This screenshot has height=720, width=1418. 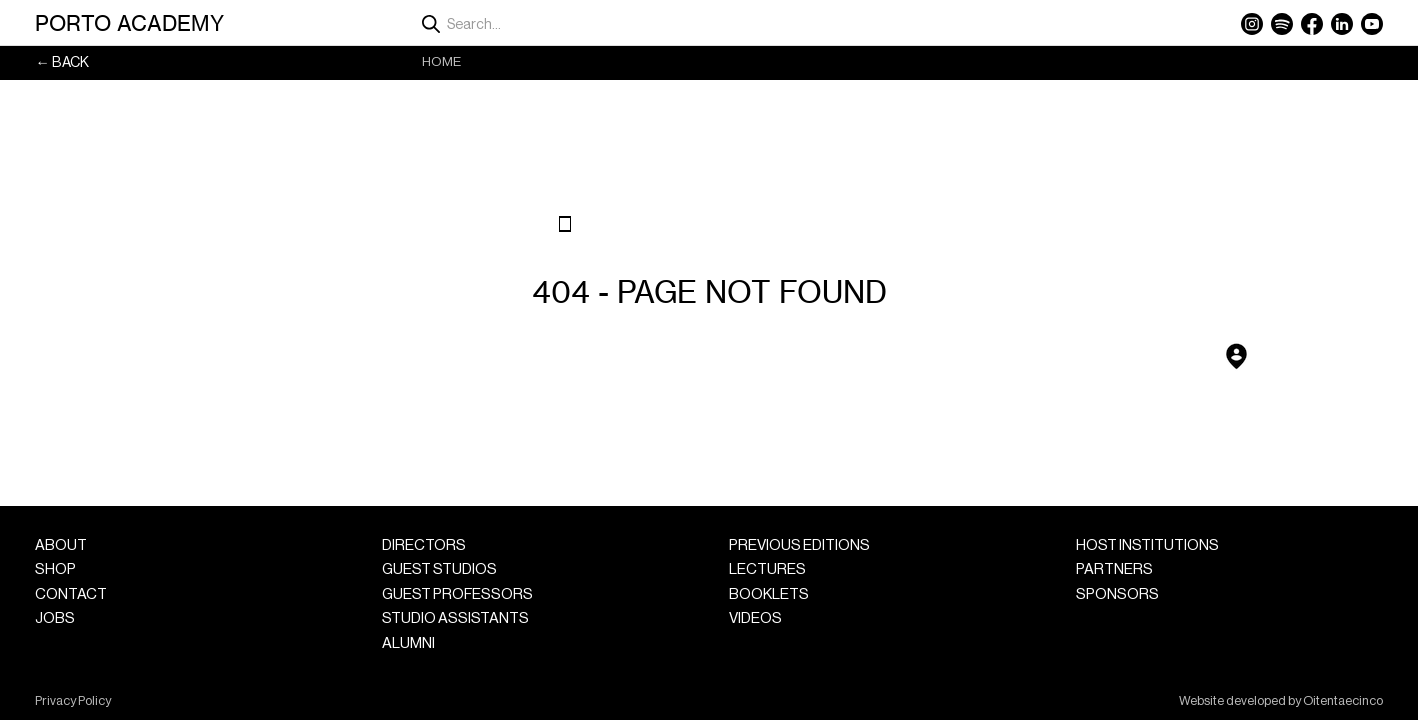 I want to click on view a contact's location on the map, so click(x=1236, y=356).